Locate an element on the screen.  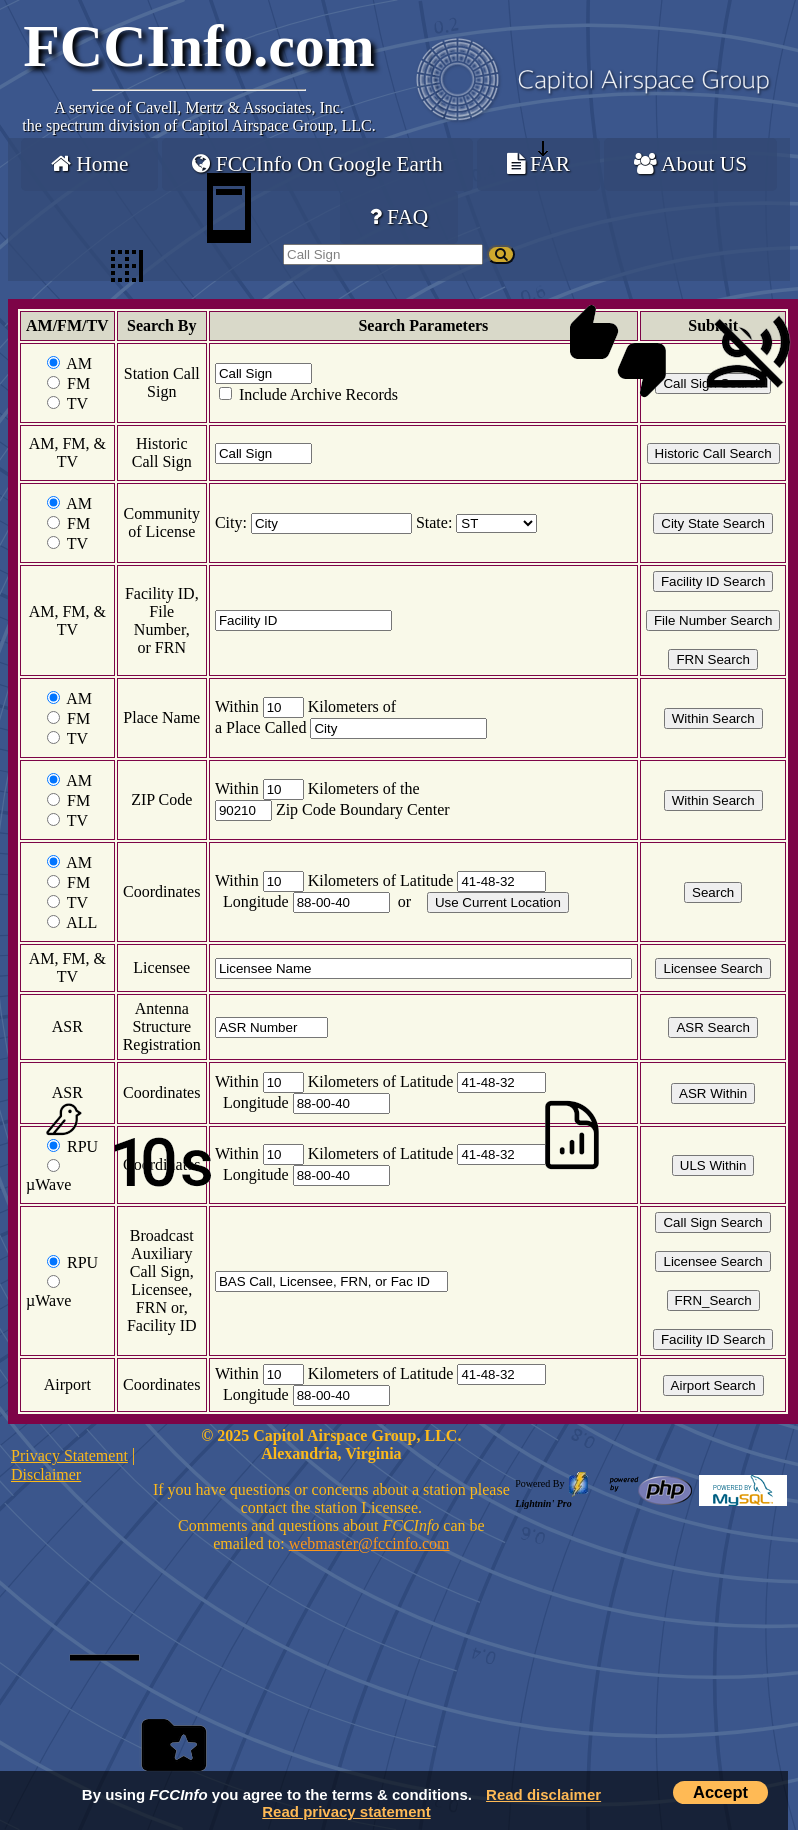
rate or provide feedback is located at coordinates (618, 351).